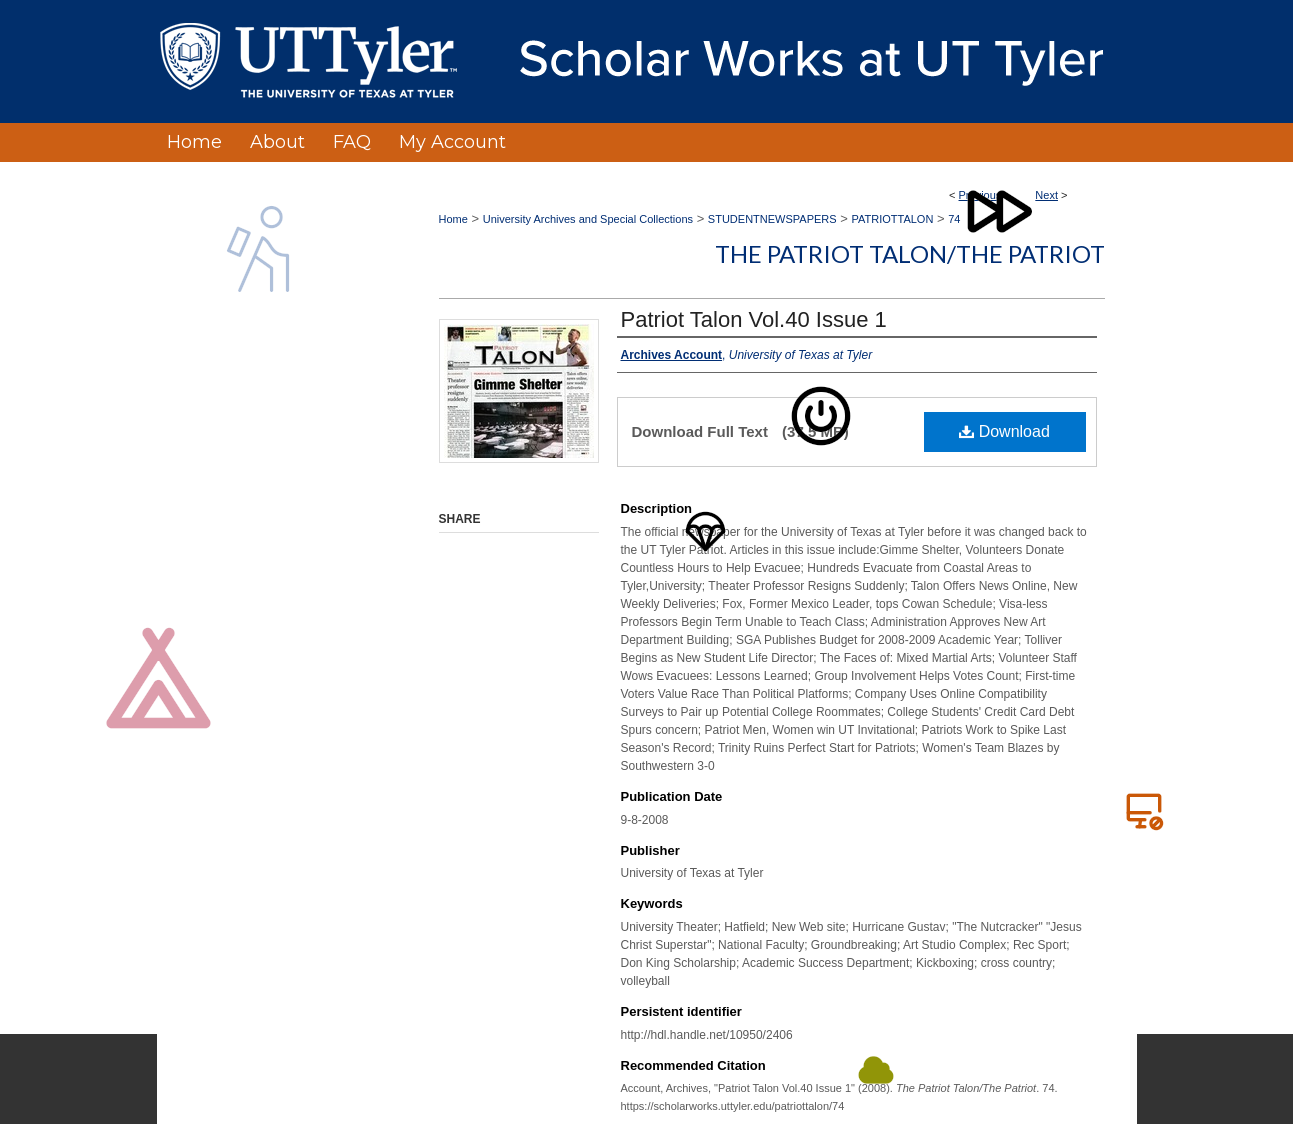  Describe the element at coordinates (262, 249) in the screenshot. I see `access hiking trails or outdoor activities` at that location.